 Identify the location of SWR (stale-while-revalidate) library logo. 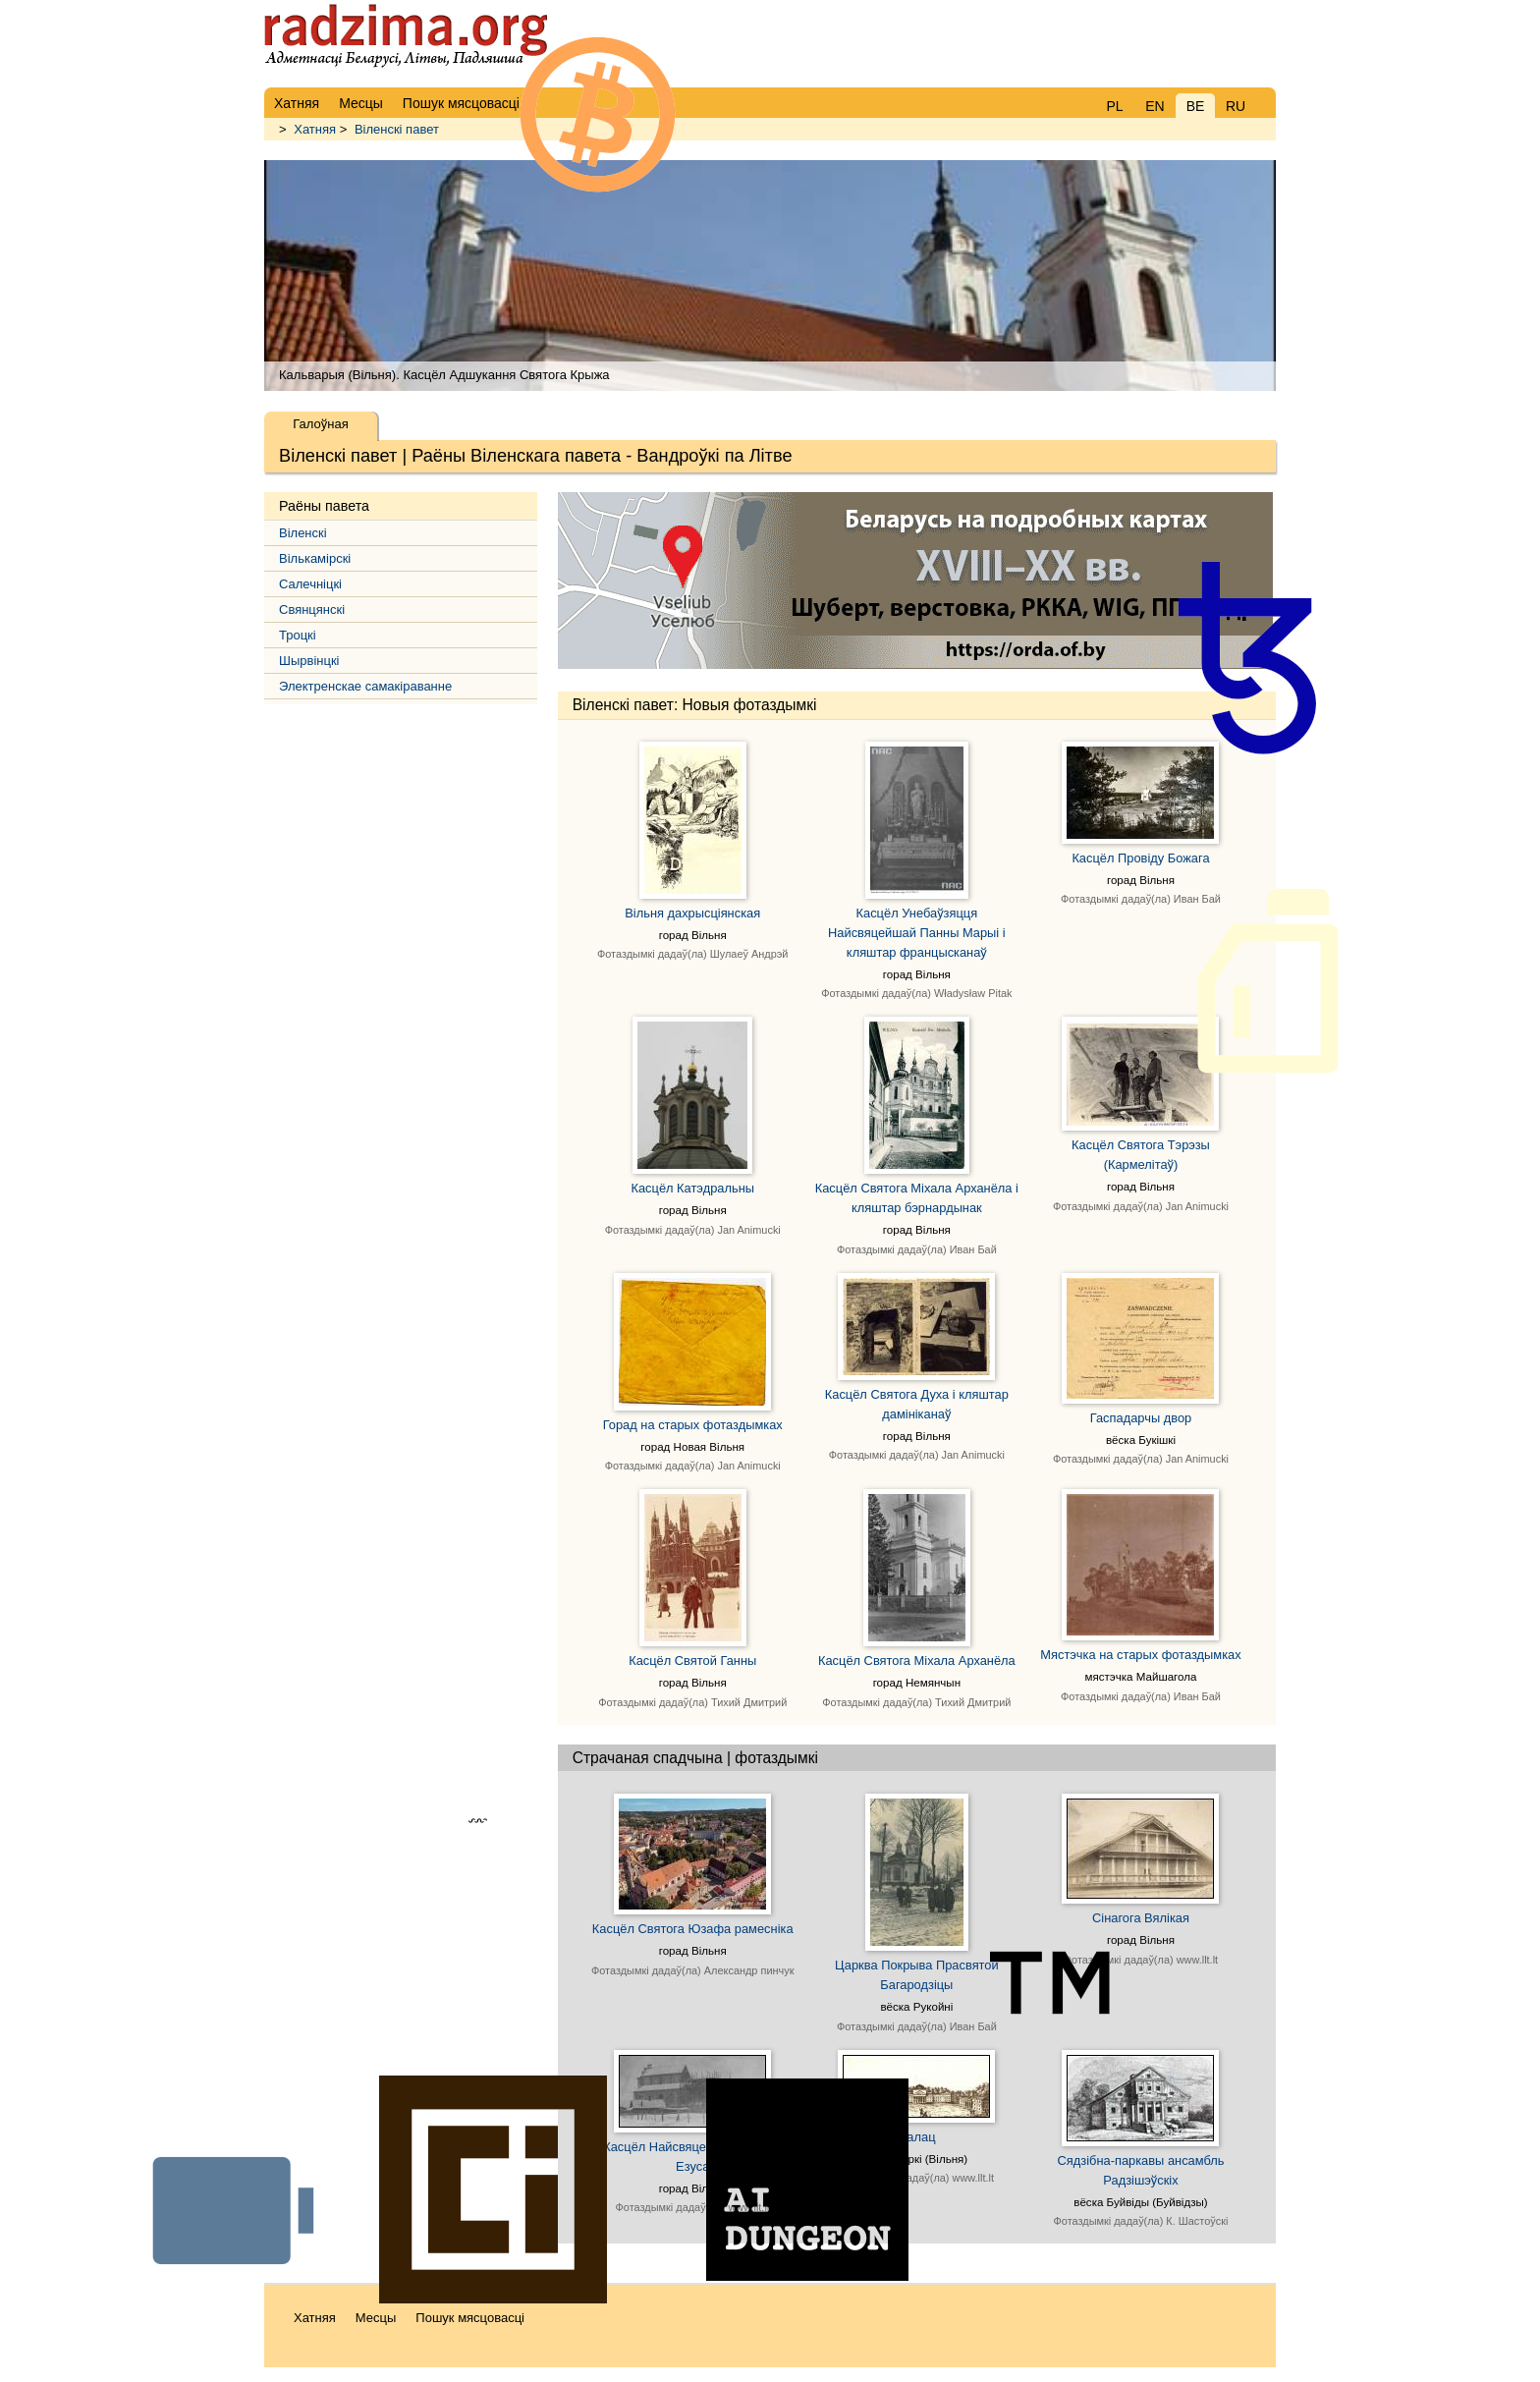
(477, 1820).